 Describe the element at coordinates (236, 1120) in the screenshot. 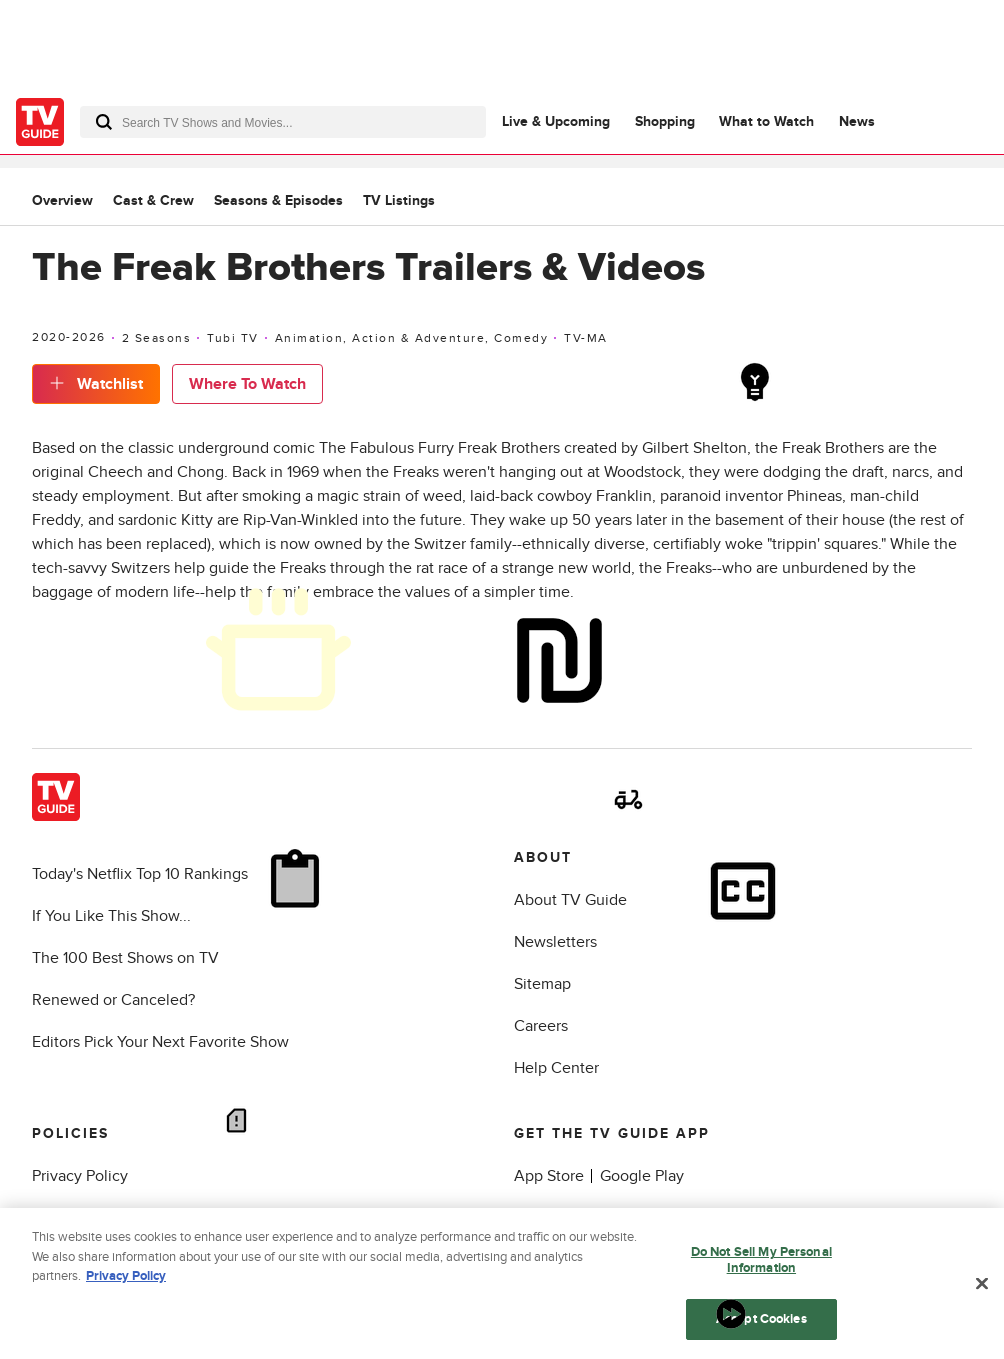

I see `sd card storage warning or error` at that location.